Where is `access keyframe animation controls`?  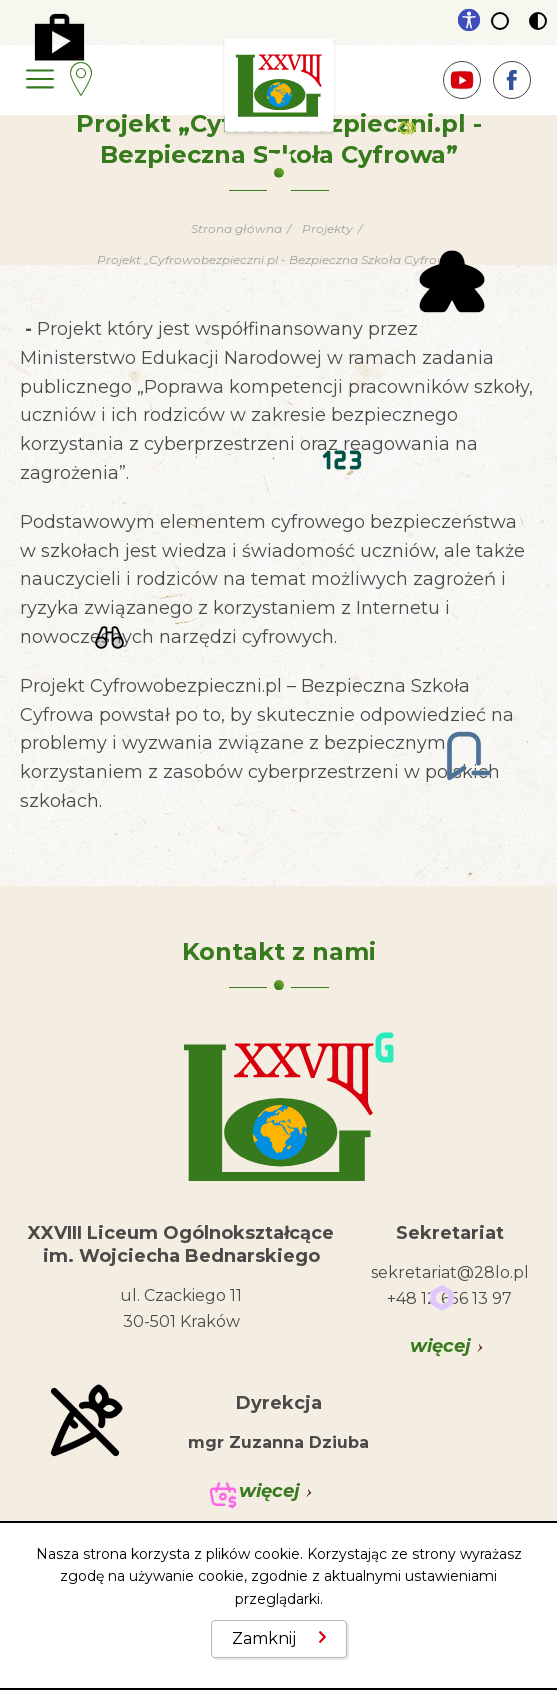
access keyframe animation controls is located at coordinates (407, 128).